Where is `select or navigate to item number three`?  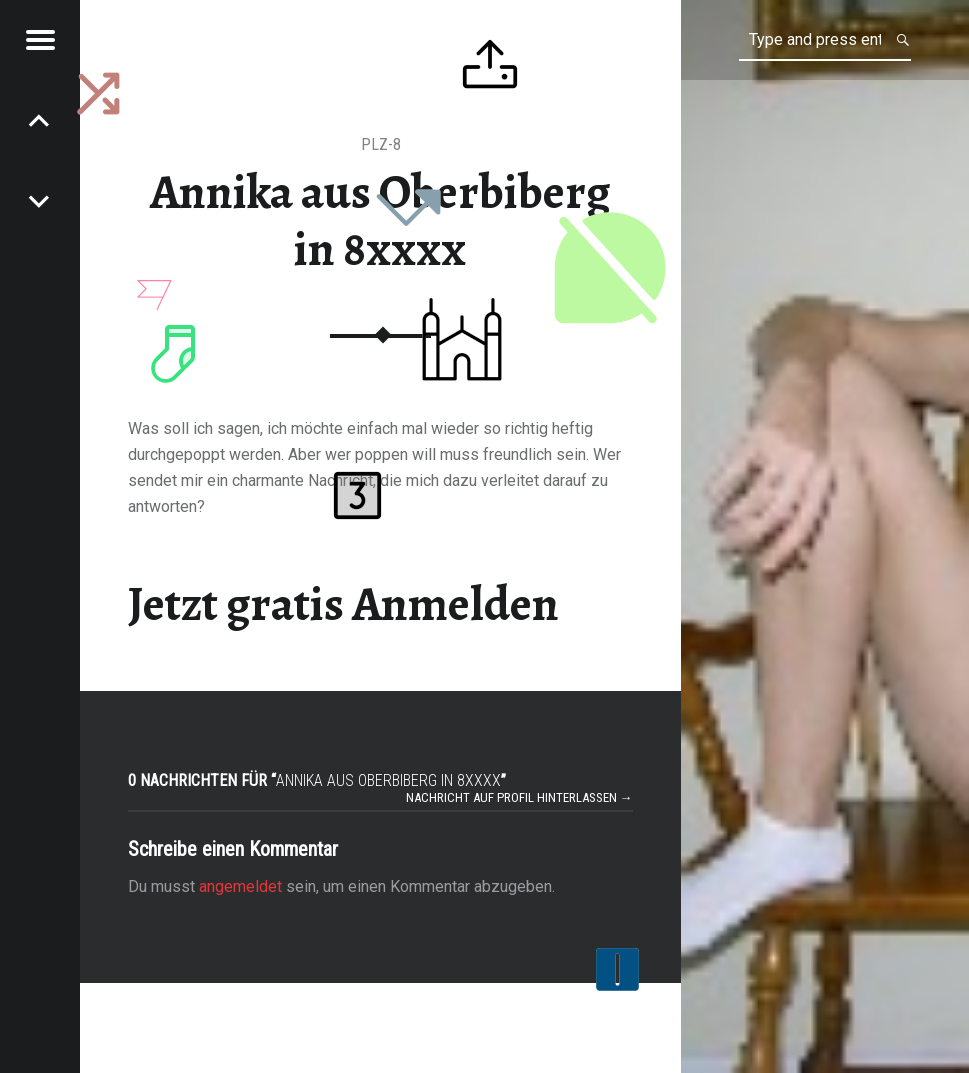 select or navigate to item number three is located at coordinates (357, 495).